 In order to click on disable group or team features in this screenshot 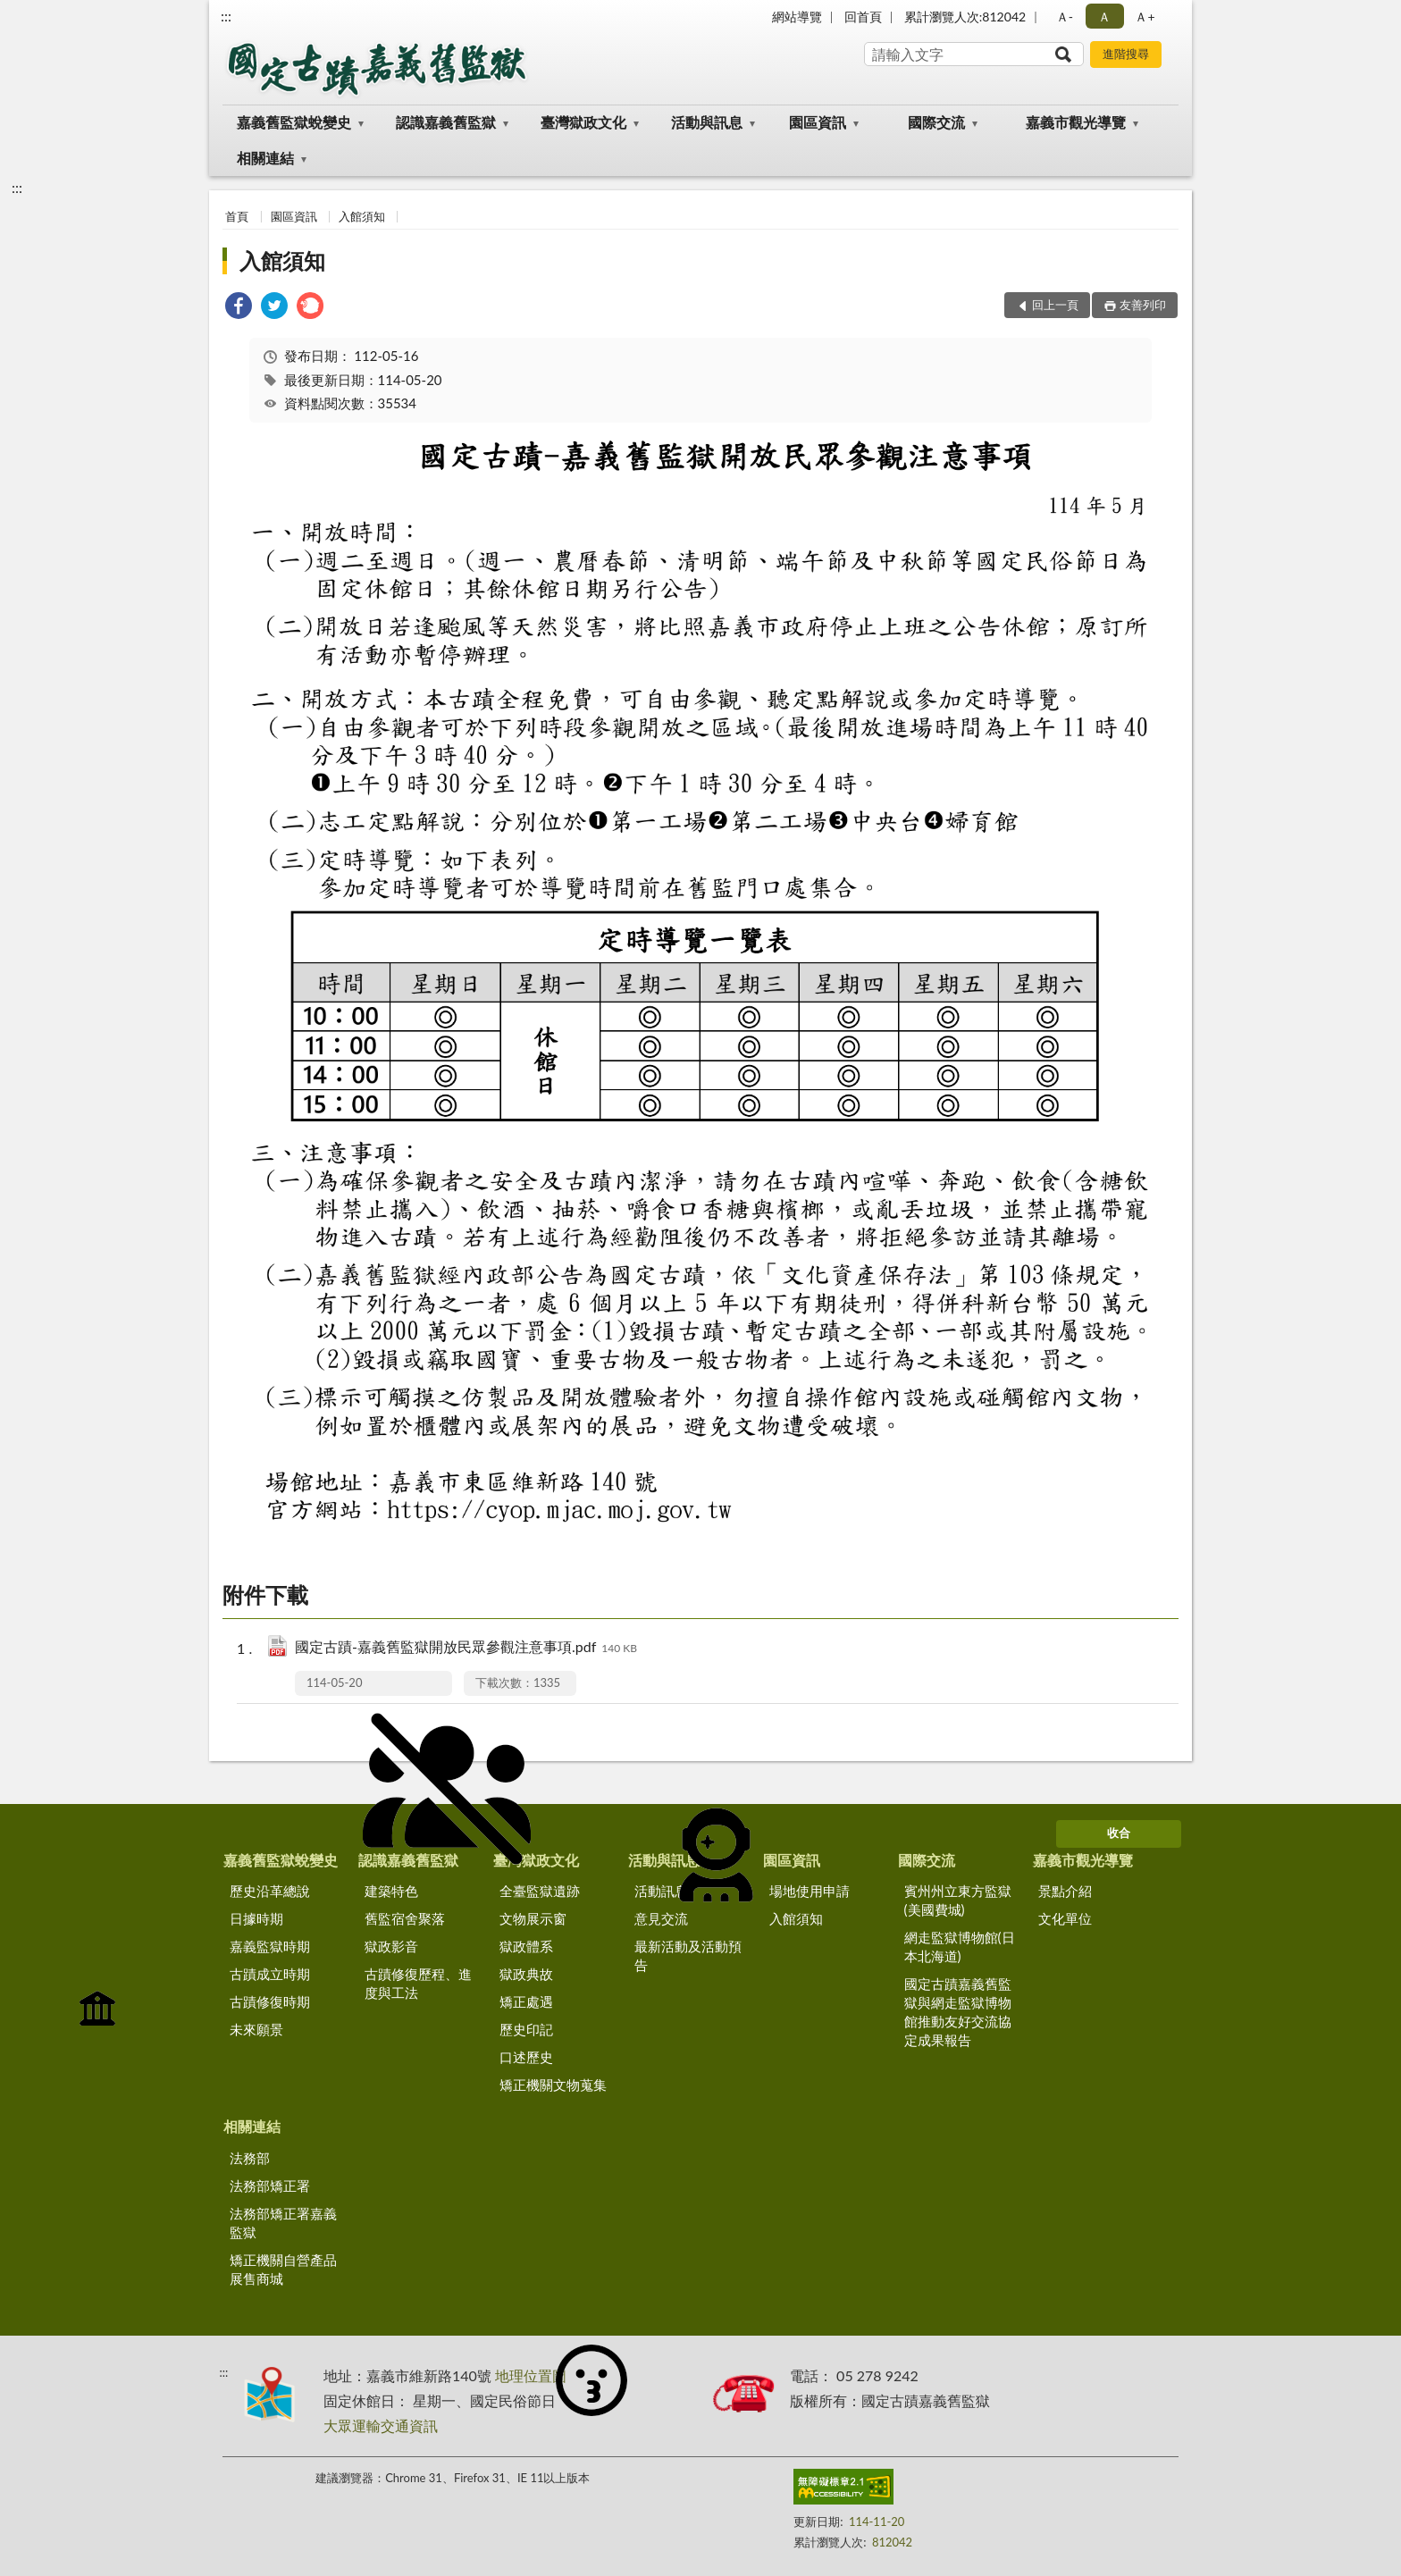, I will do `click(447, 1789)`.